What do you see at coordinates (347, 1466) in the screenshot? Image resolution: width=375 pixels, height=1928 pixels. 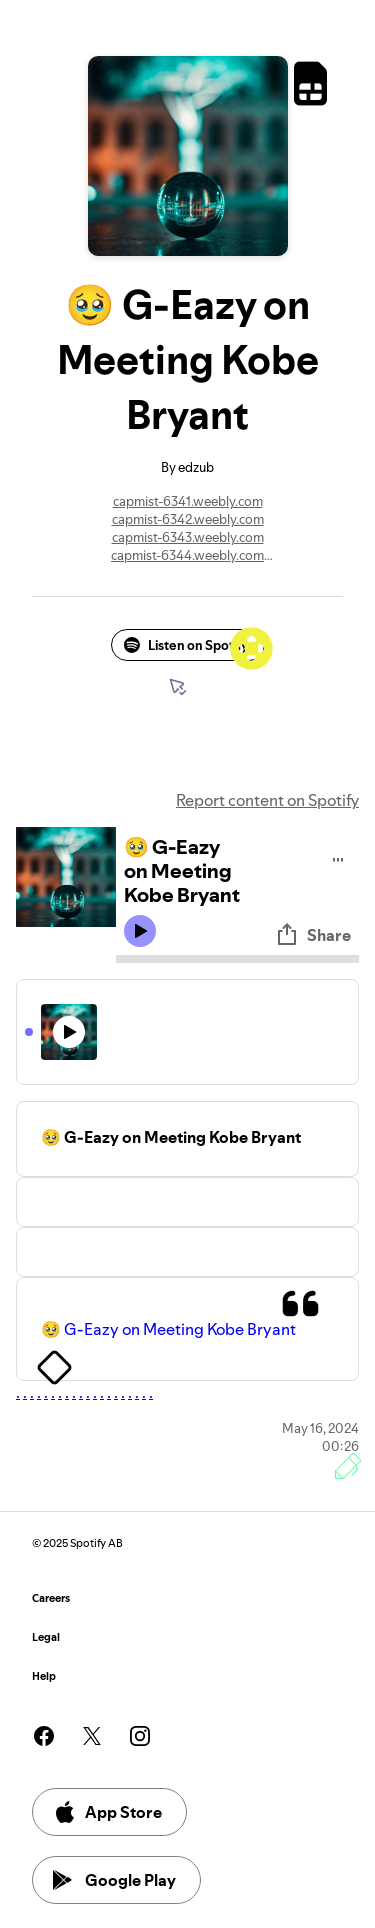 I see `edit or modify content` at bounding box center [347, 1466].